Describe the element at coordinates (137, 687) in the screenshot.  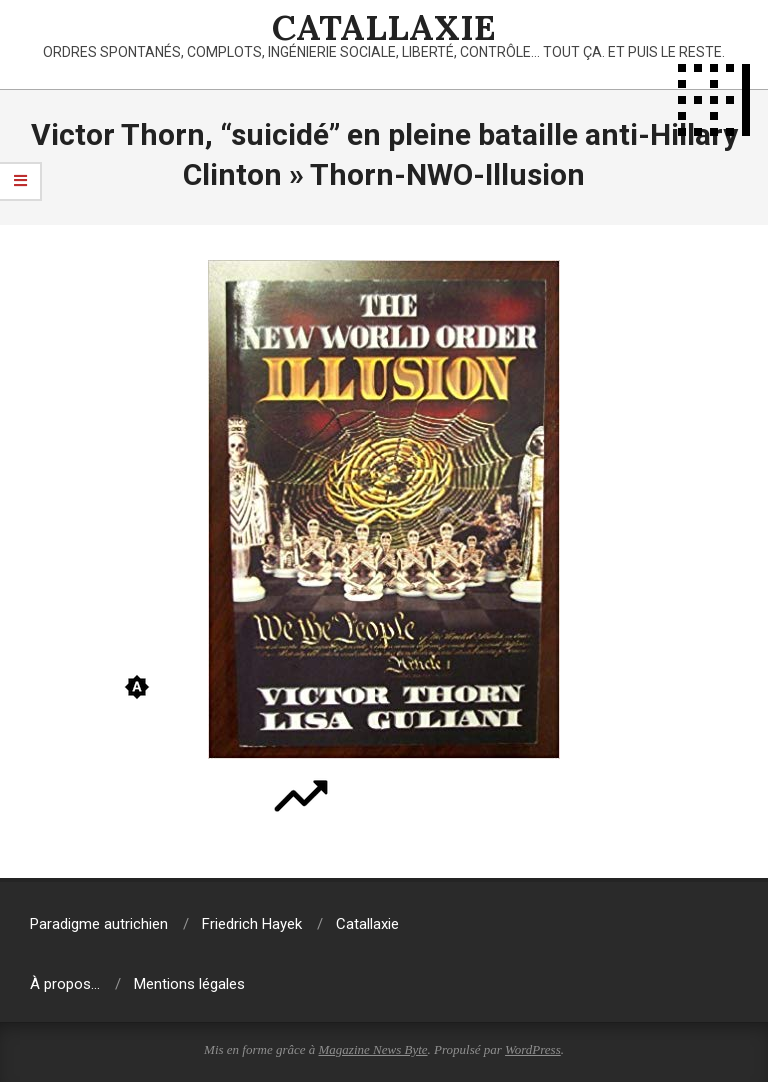
I see `enable automatic brightness adjustment` at that location.